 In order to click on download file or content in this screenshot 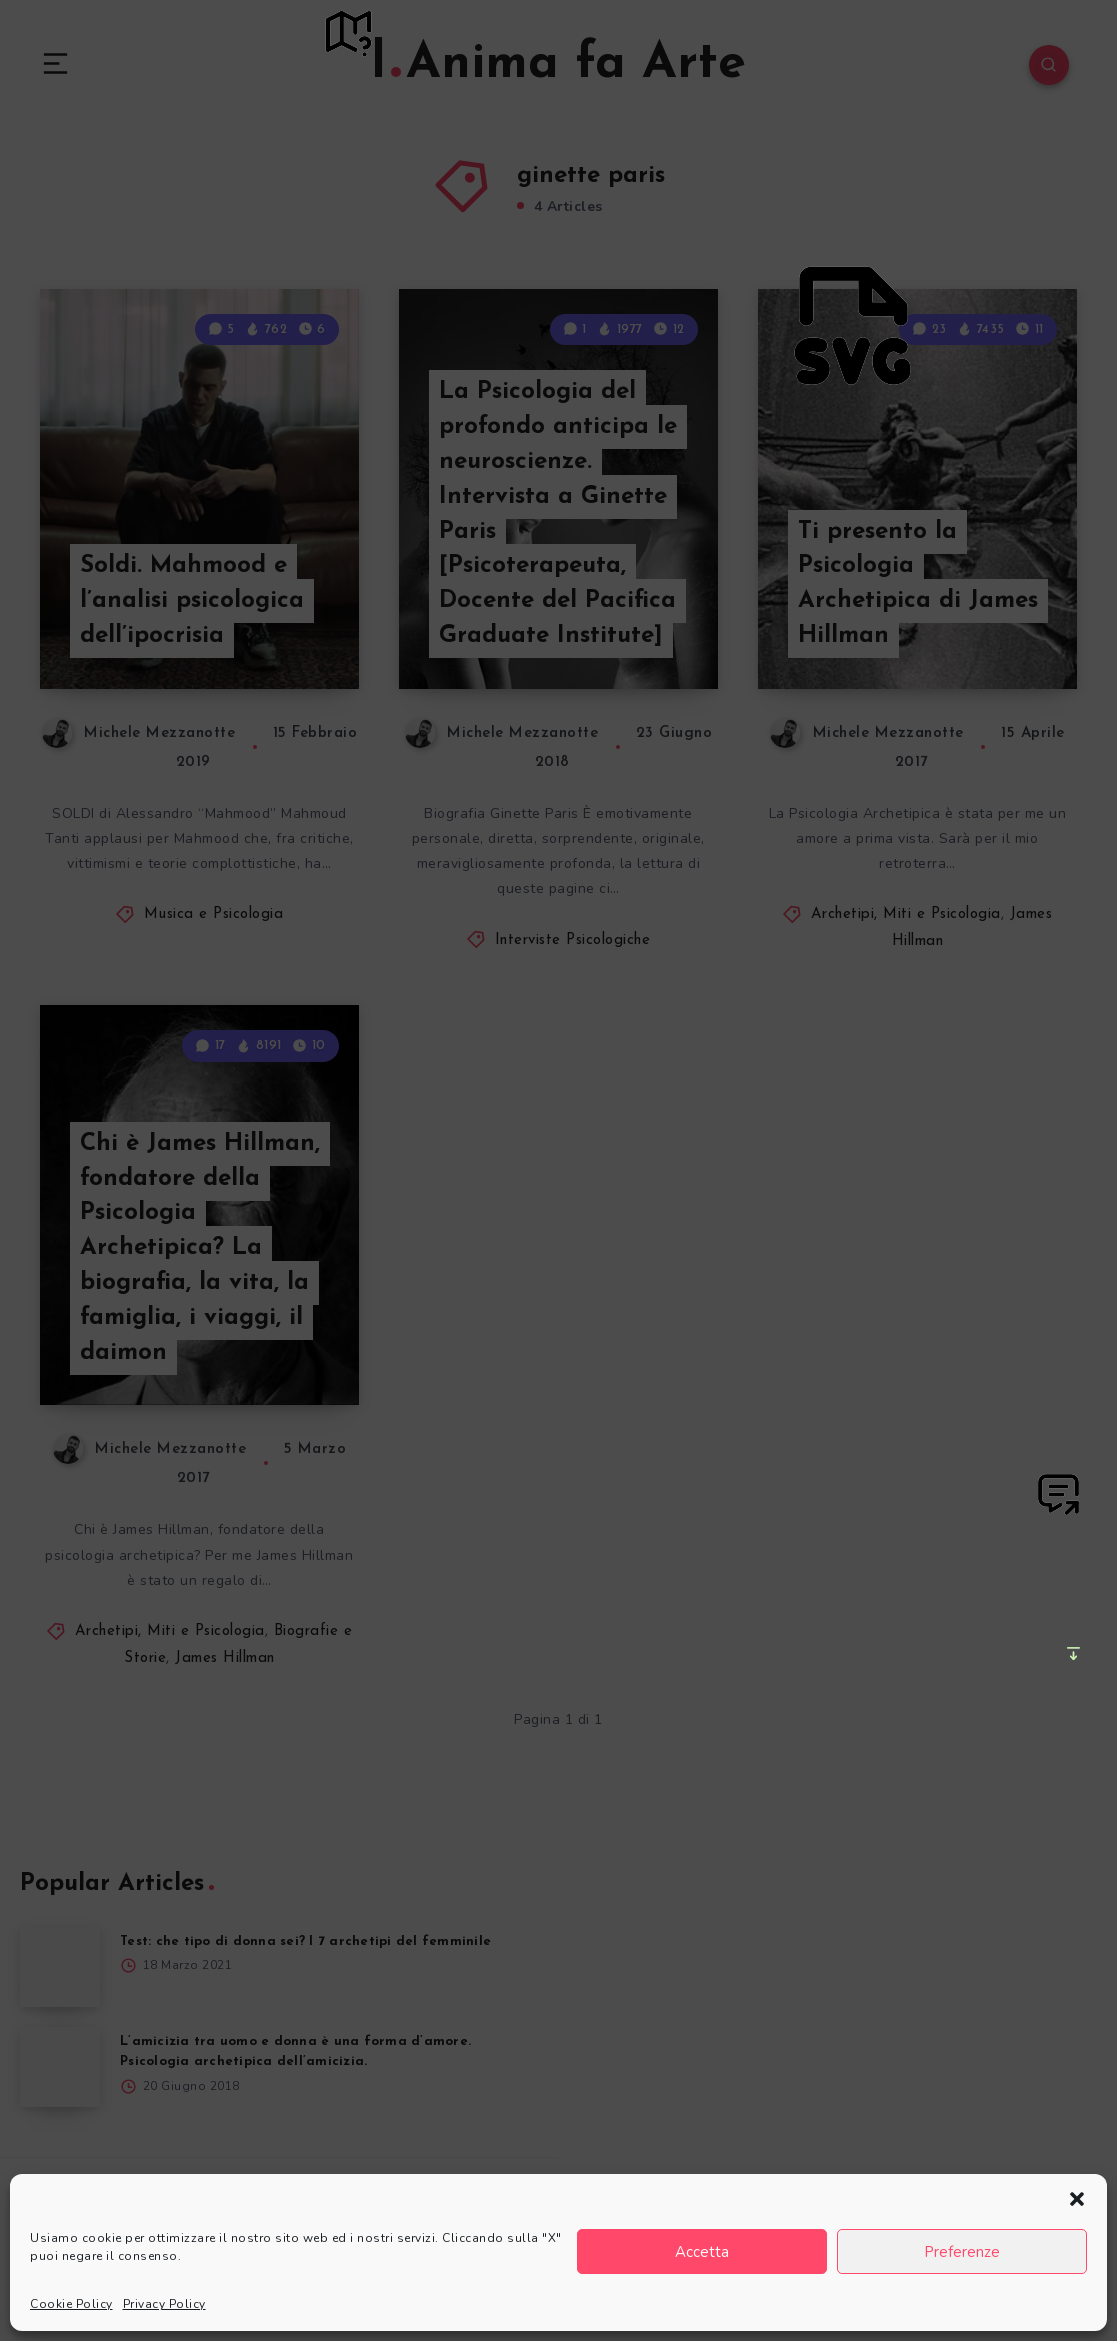, I will do `click(1073, 1653)`.